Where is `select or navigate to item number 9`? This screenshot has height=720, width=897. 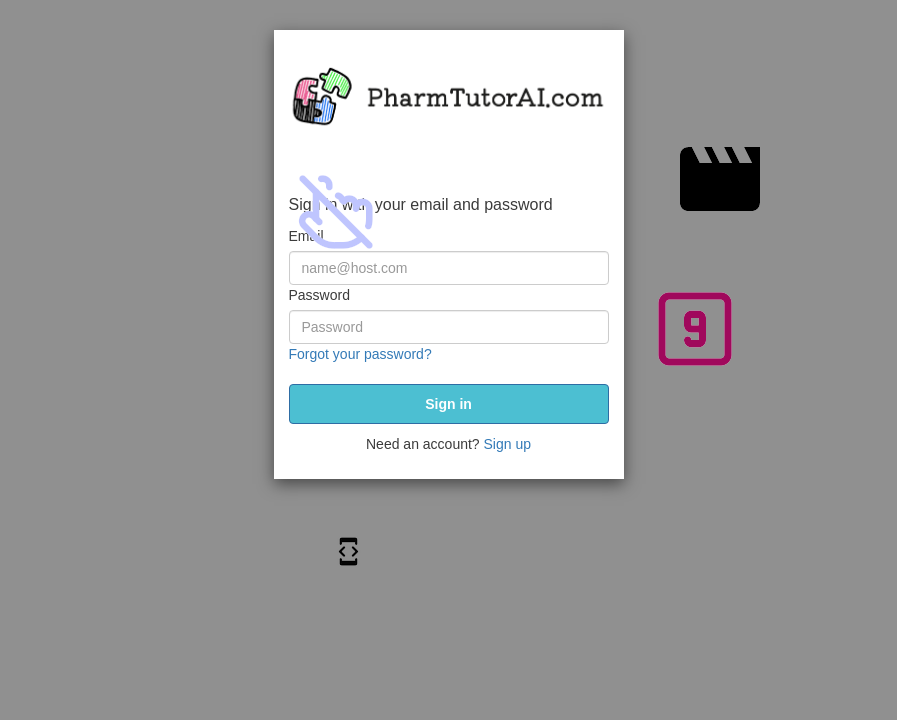 select or navigate to item number 9 is located at coordinates (695, 329).